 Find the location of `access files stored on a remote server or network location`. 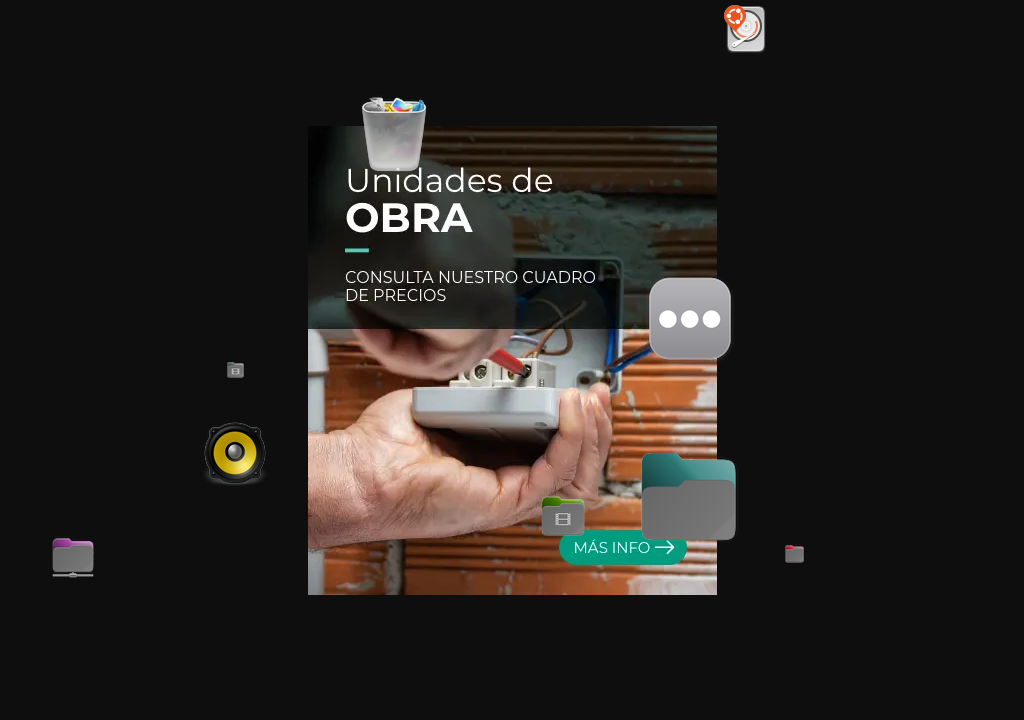

access files stored on a remote server or network location is located at coordinates (73, 557).